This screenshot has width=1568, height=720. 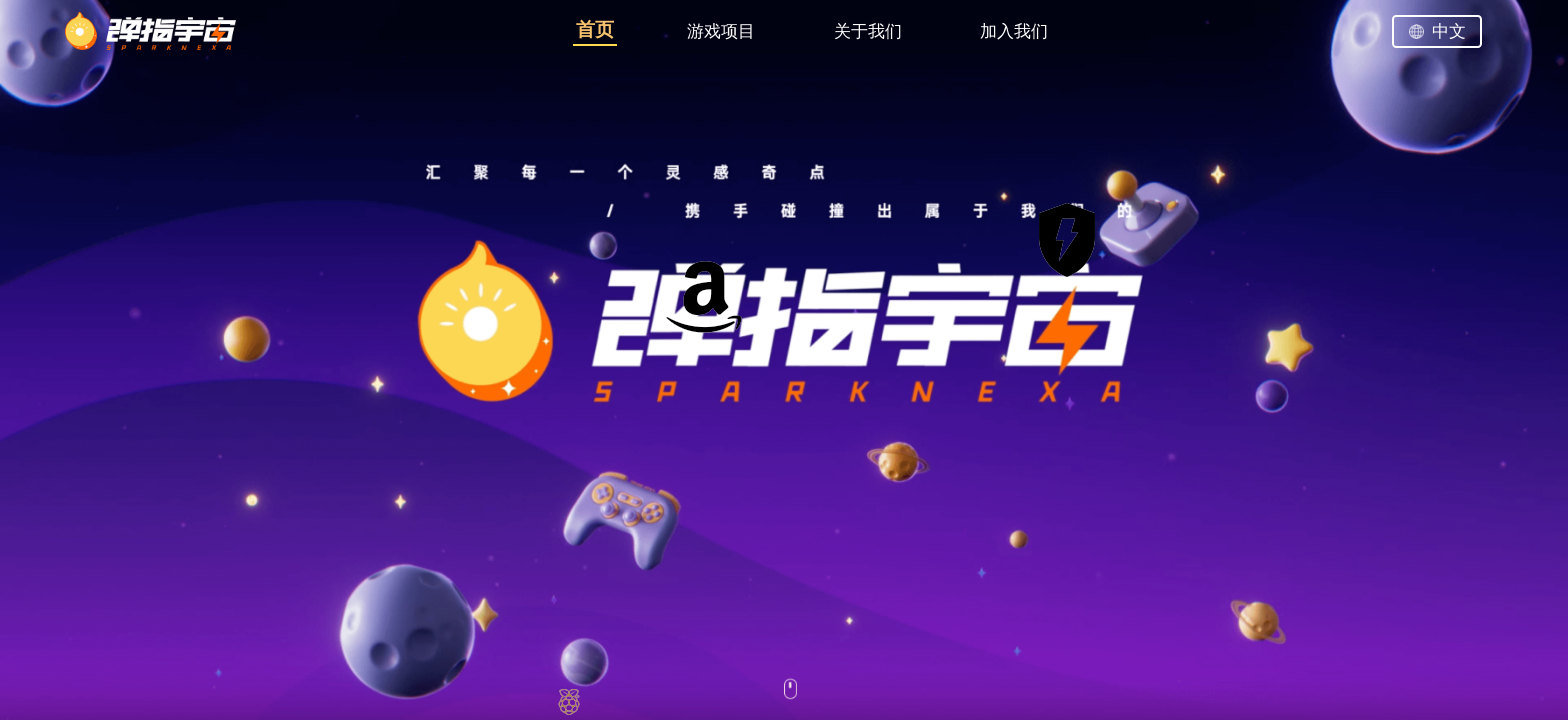 I want to click on socket security logo, so click(x=1067, y=240).